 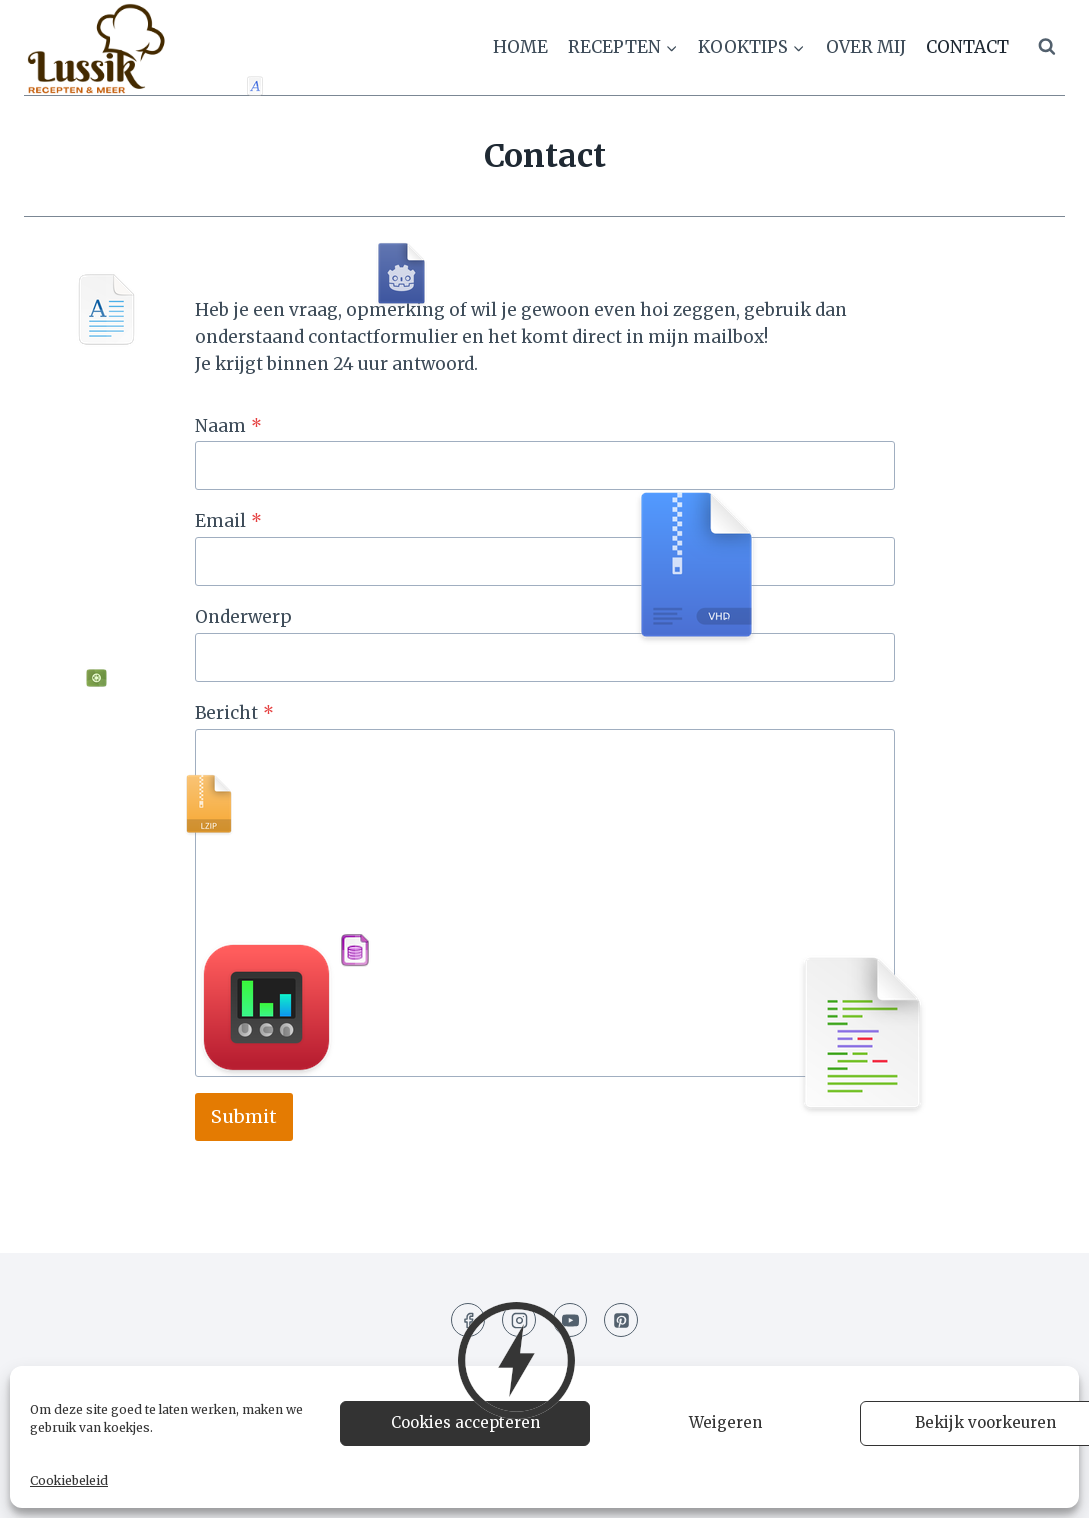 I want to click on a font file or typography document, so click(x=255, y=86).